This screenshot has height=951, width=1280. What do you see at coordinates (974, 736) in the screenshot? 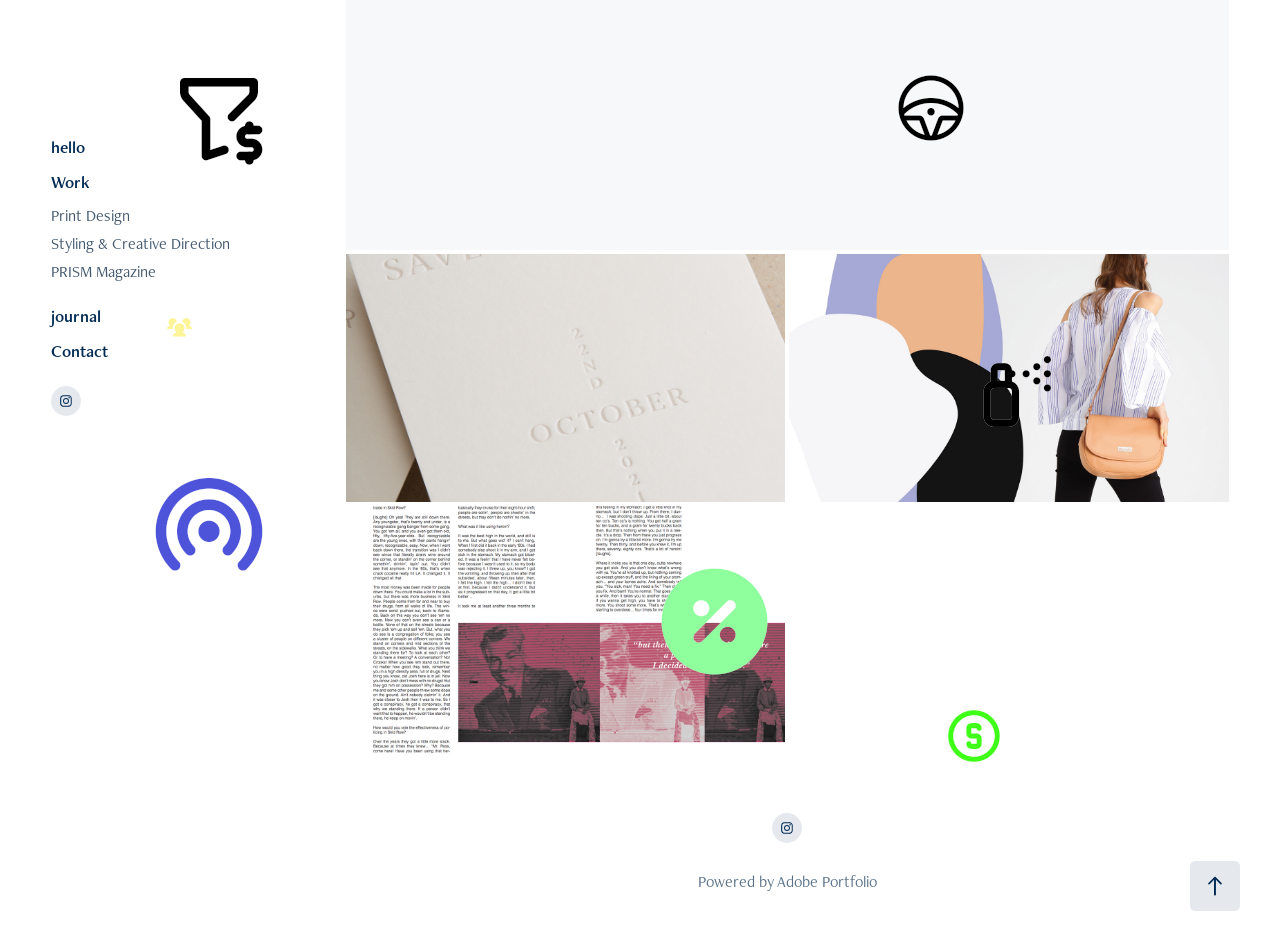
I see `indicates a word or item starting with "S"` at bounding box center [974, 736].